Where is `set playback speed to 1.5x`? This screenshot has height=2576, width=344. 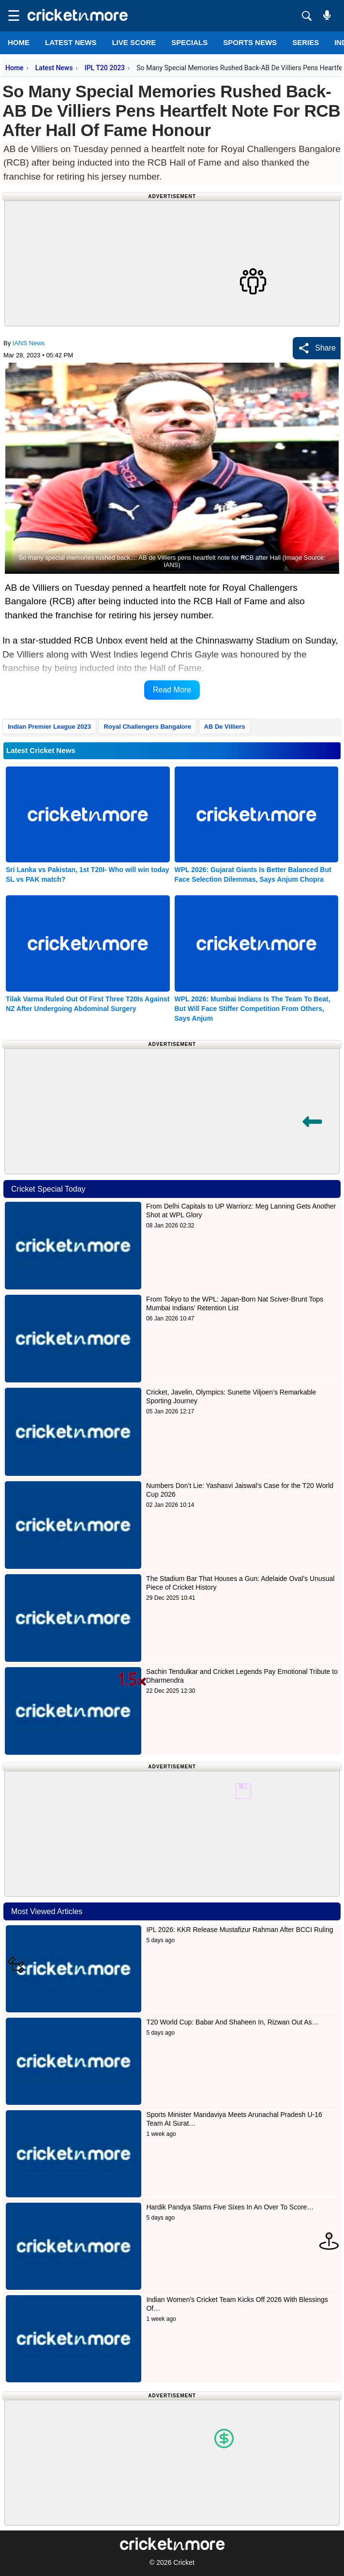
set playback speed to 1.5x is located at coordinates (133, 1679).